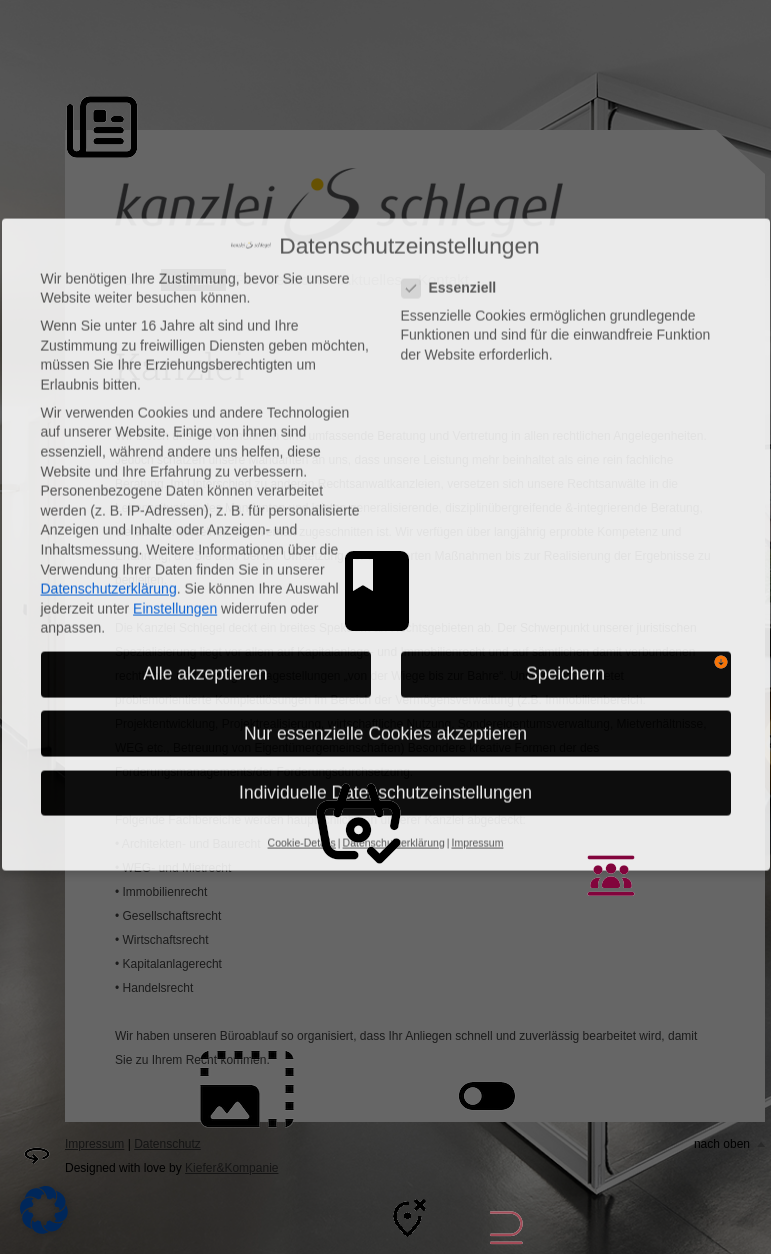 This screenshot has width=771, height=1254. What do you see at coordinates (505, 1228) in the screenshot?
I see `indicates a superset mathematical relationship` at bounding box center [505, 1228].